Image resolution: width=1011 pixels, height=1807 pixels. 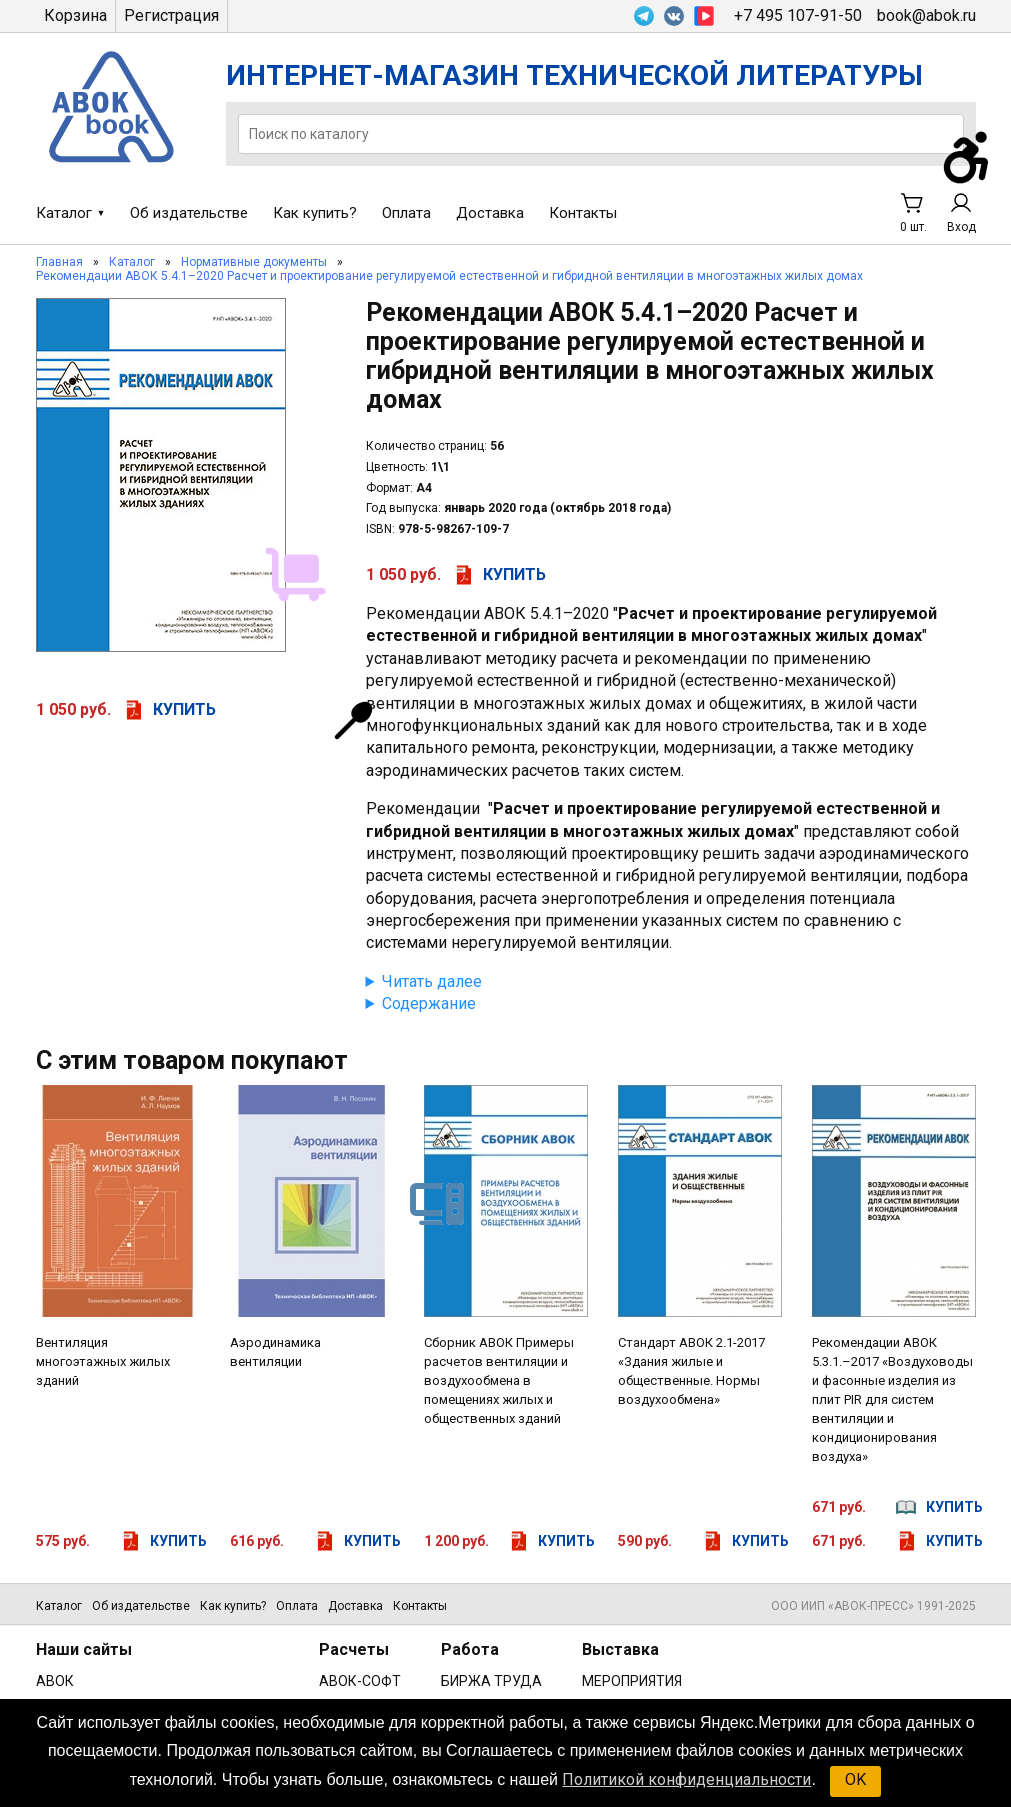 I want to click on indicates wheelchair accessibility, so click(x=966, y=157).